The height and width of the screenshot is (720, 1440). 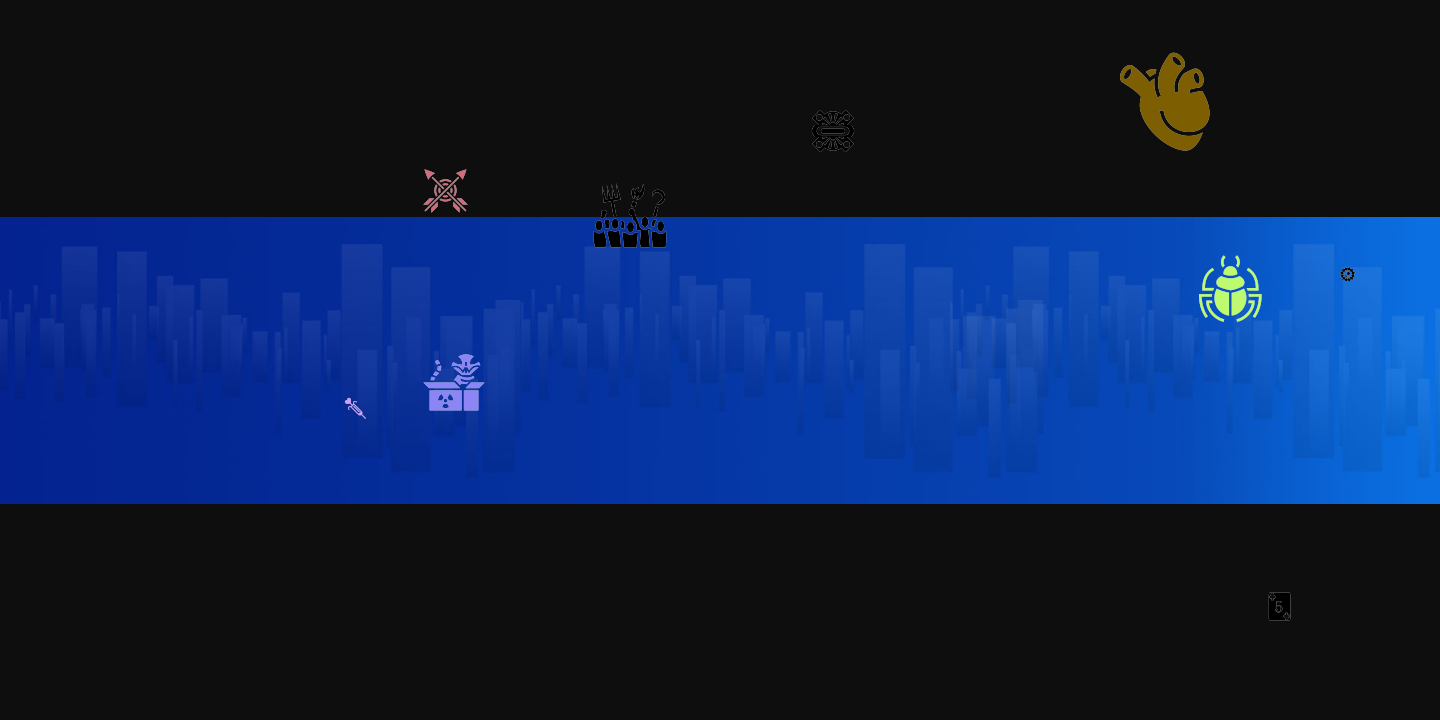 I want to click on collect a rare treasure or artifact, so click(x=1230, y=289).